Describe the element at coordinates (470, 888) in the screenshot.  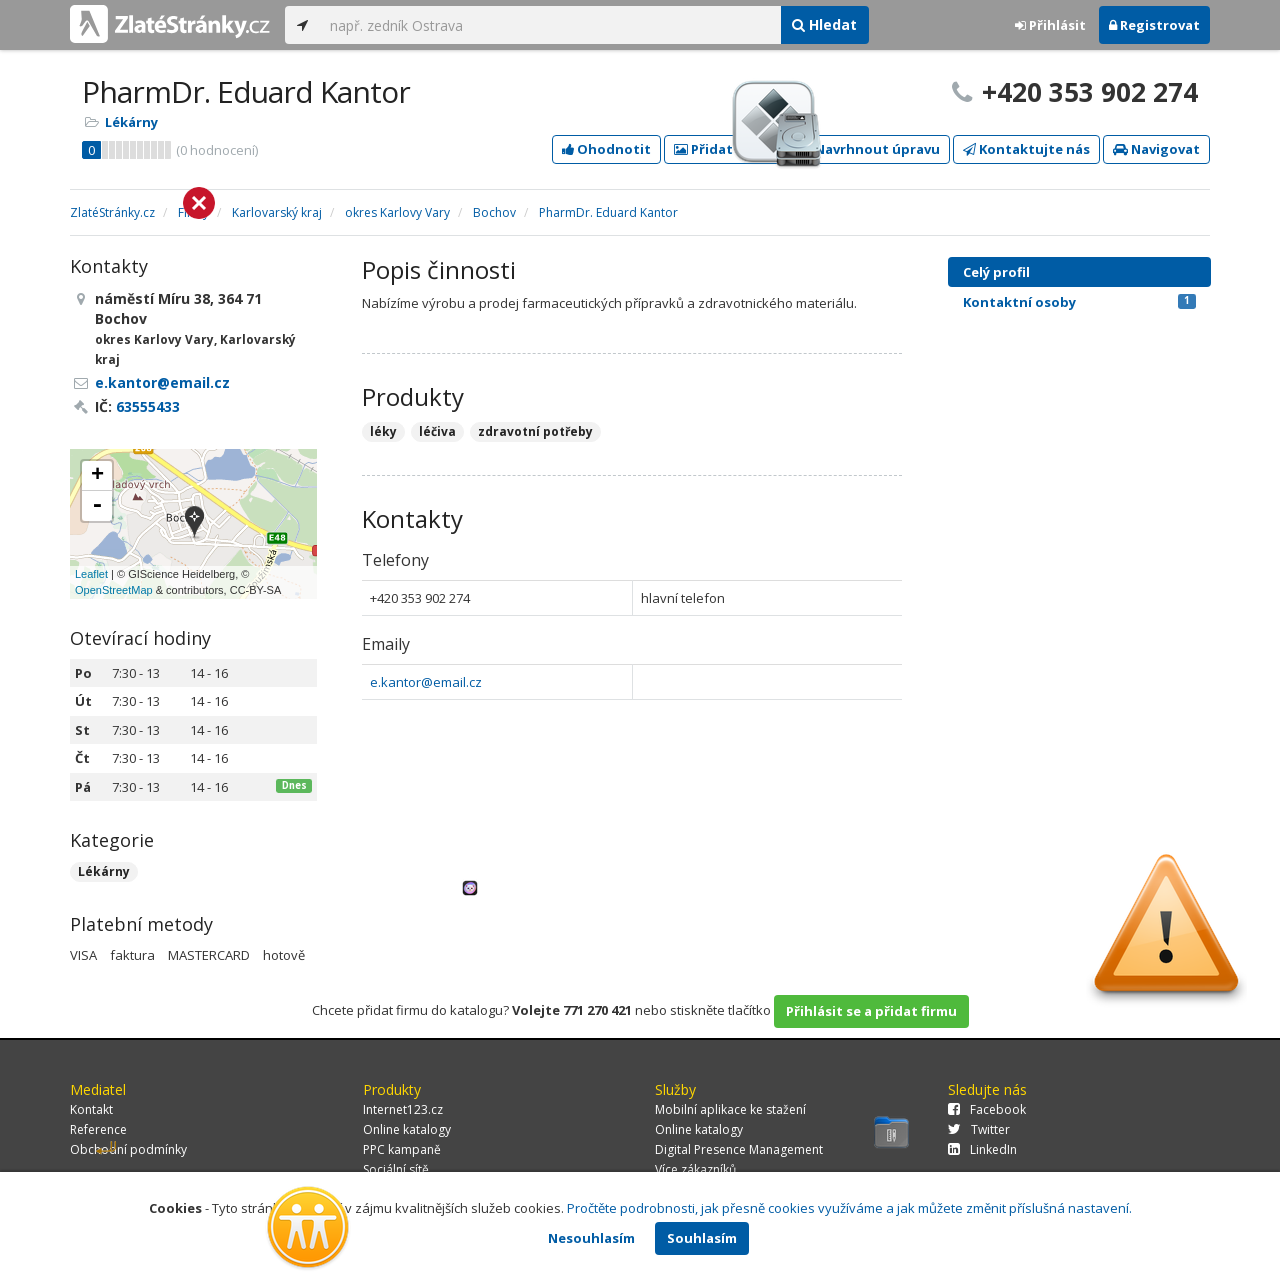
I see `open Image Playground app` at that location.